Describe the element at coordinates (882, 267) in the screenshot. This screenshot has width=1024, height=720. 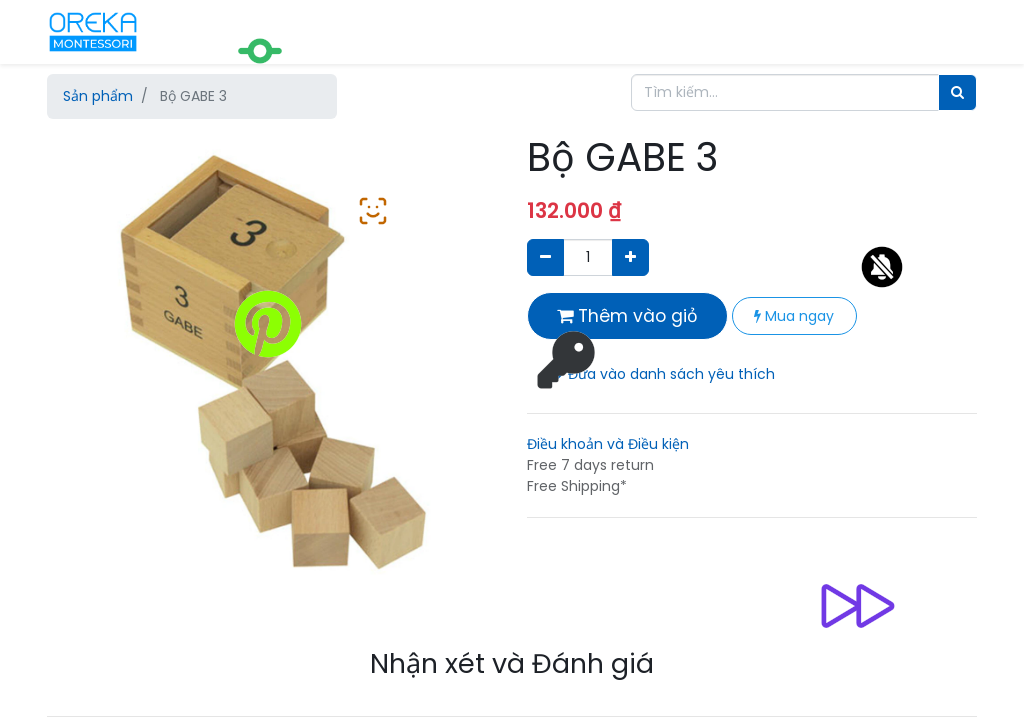
I see `mute notifications` at that location.